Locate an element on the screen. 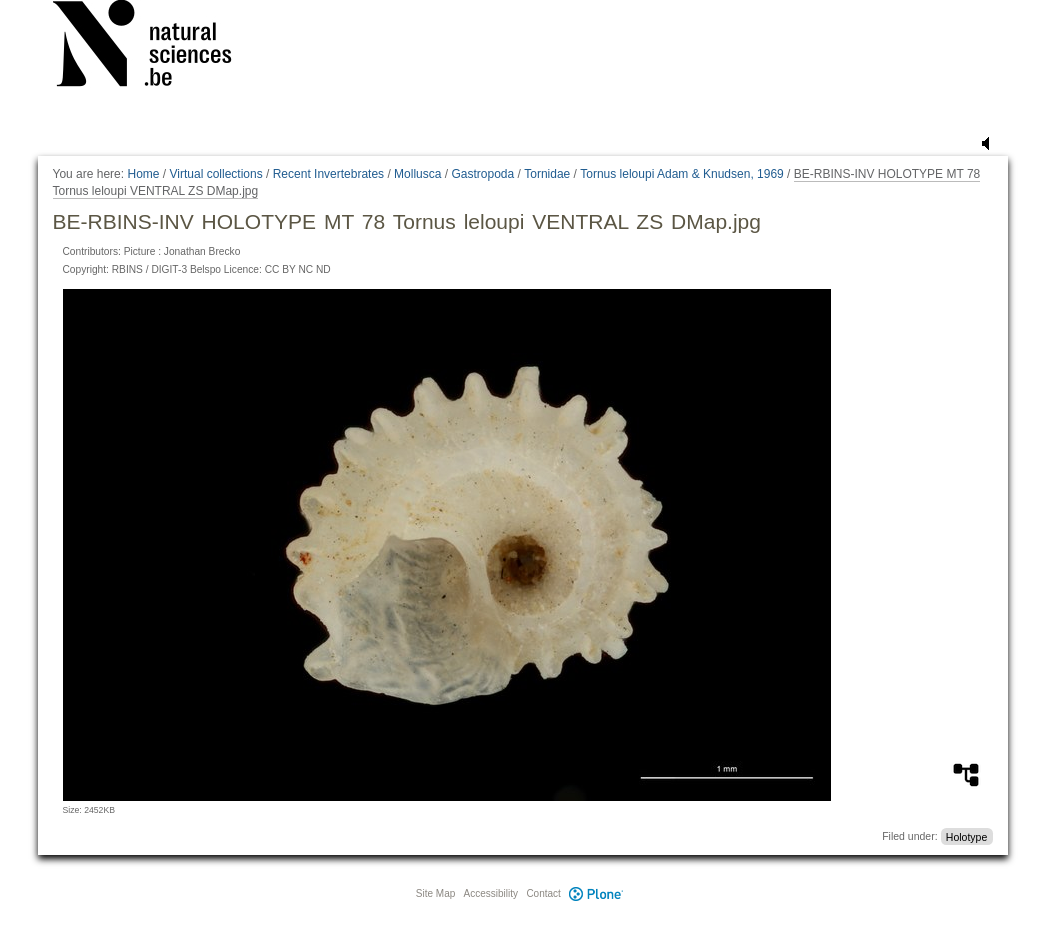 The height and width of the screenshot is (938, 1045). view project hierarchy or structure is located at coordinates (966, 775).